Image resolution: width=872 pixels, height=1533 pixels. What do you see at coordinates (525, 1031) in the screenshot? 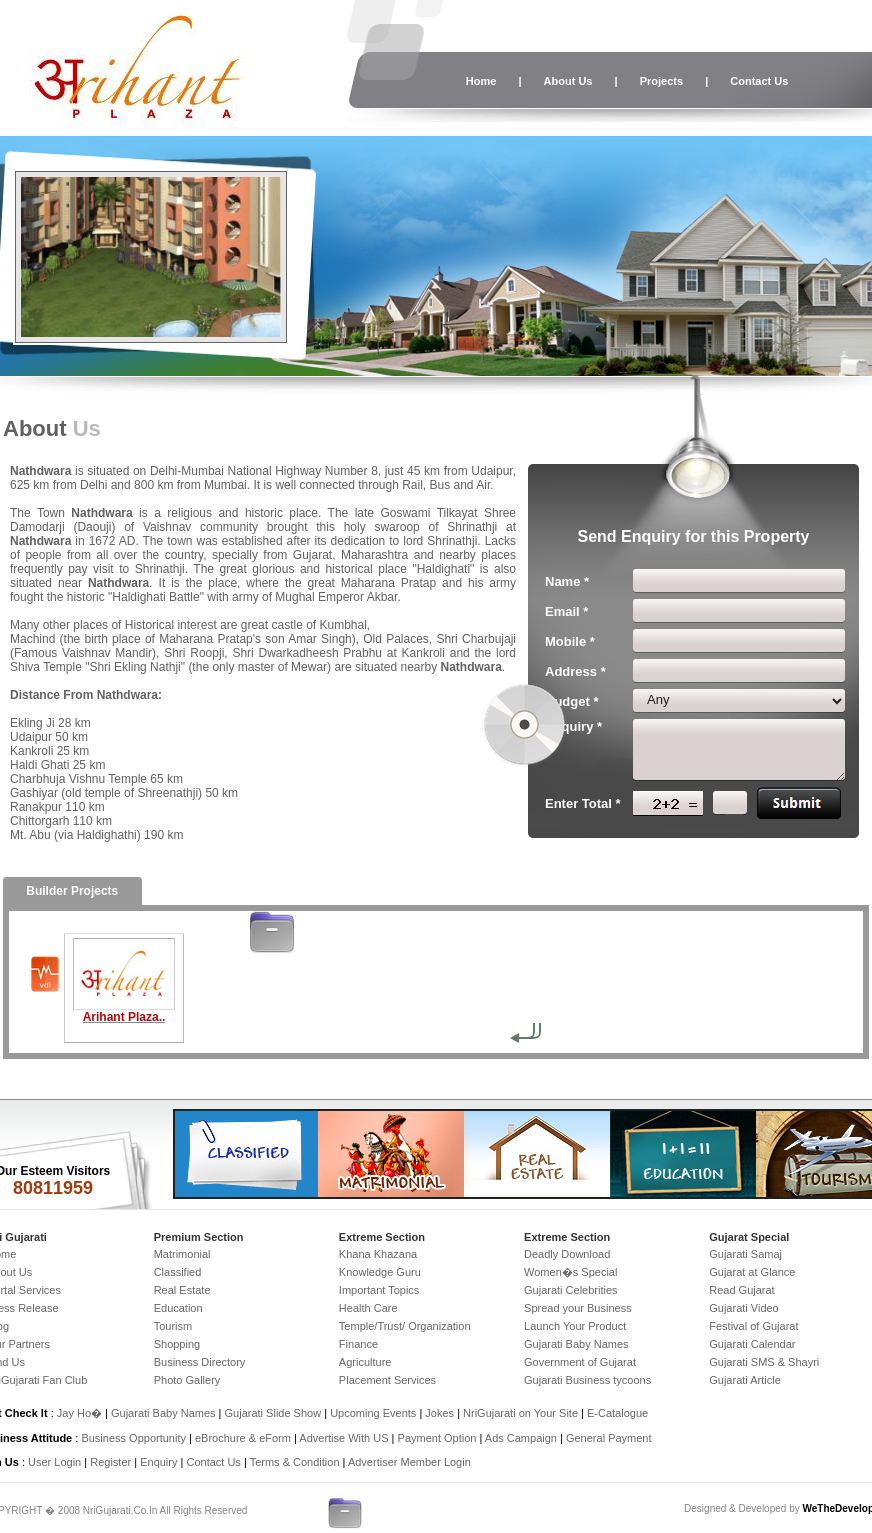
I see `reply to all recipients of an email` at bounding box center [525, 1031].